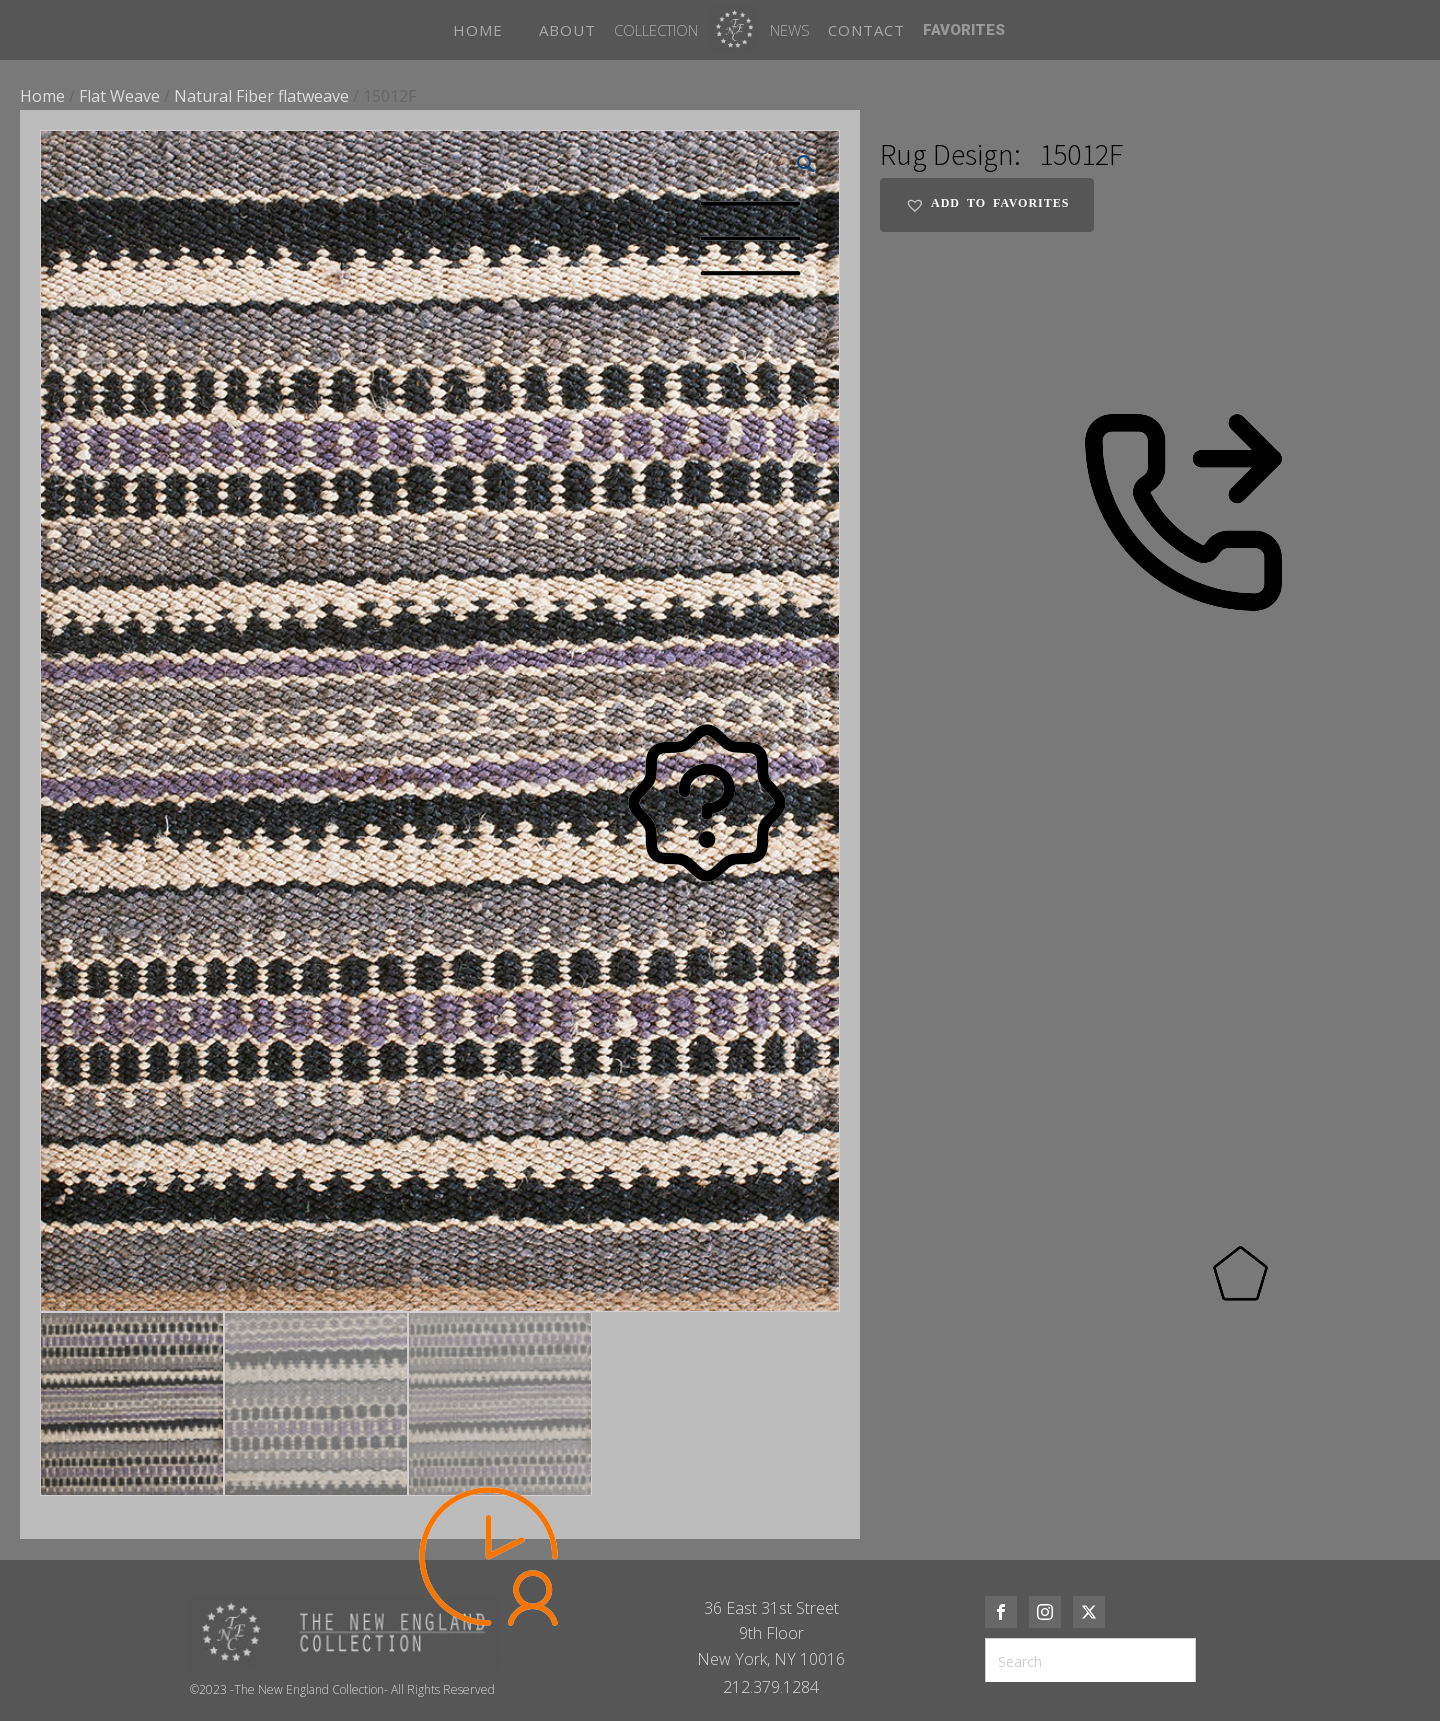 The width and height of the screenshot is (1440, 1721). Describe the element at coordinates (707, 803) in the screenshot. I see `access help or FAQ section` at that location.